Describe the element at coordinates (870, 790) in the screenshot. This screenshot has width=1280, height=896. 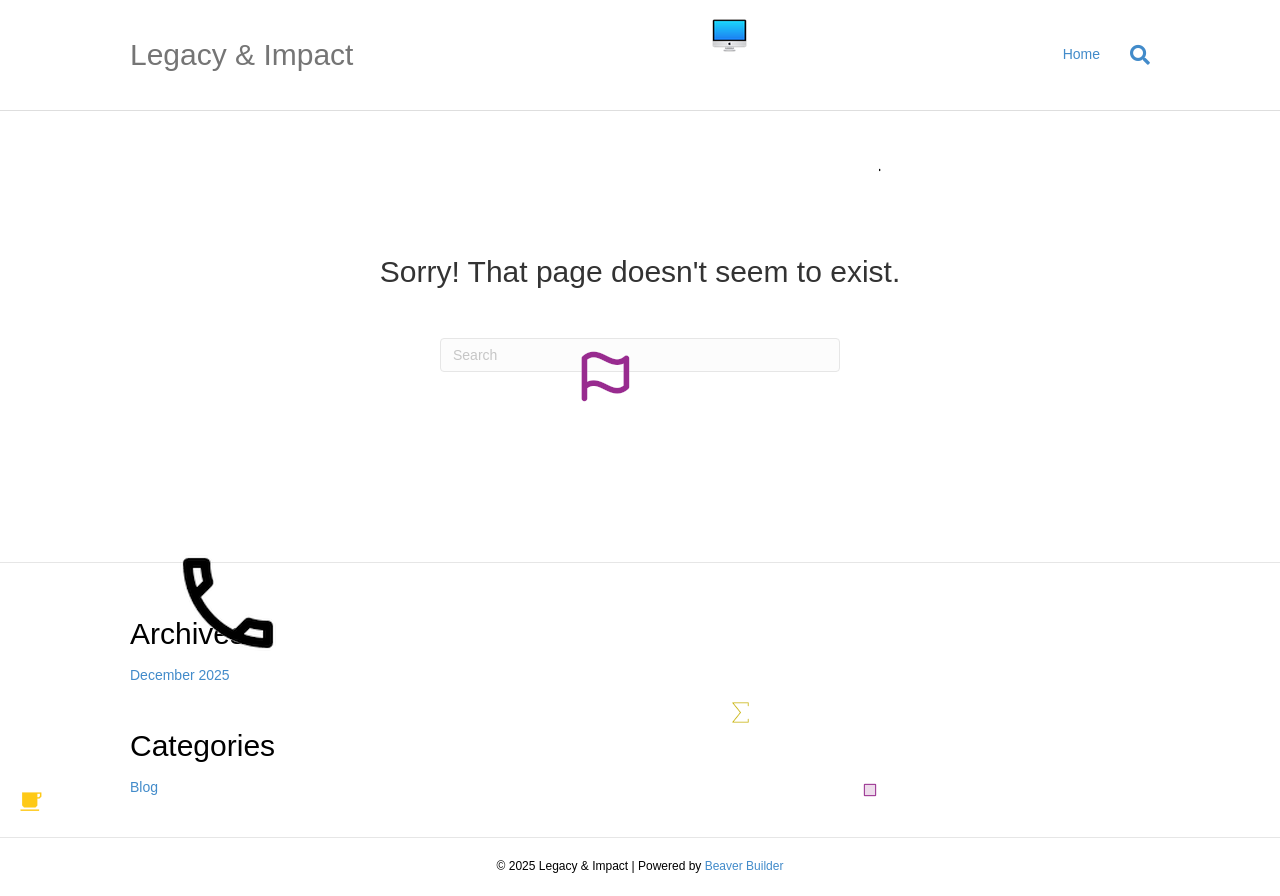
I see `stop media playback` at that location.